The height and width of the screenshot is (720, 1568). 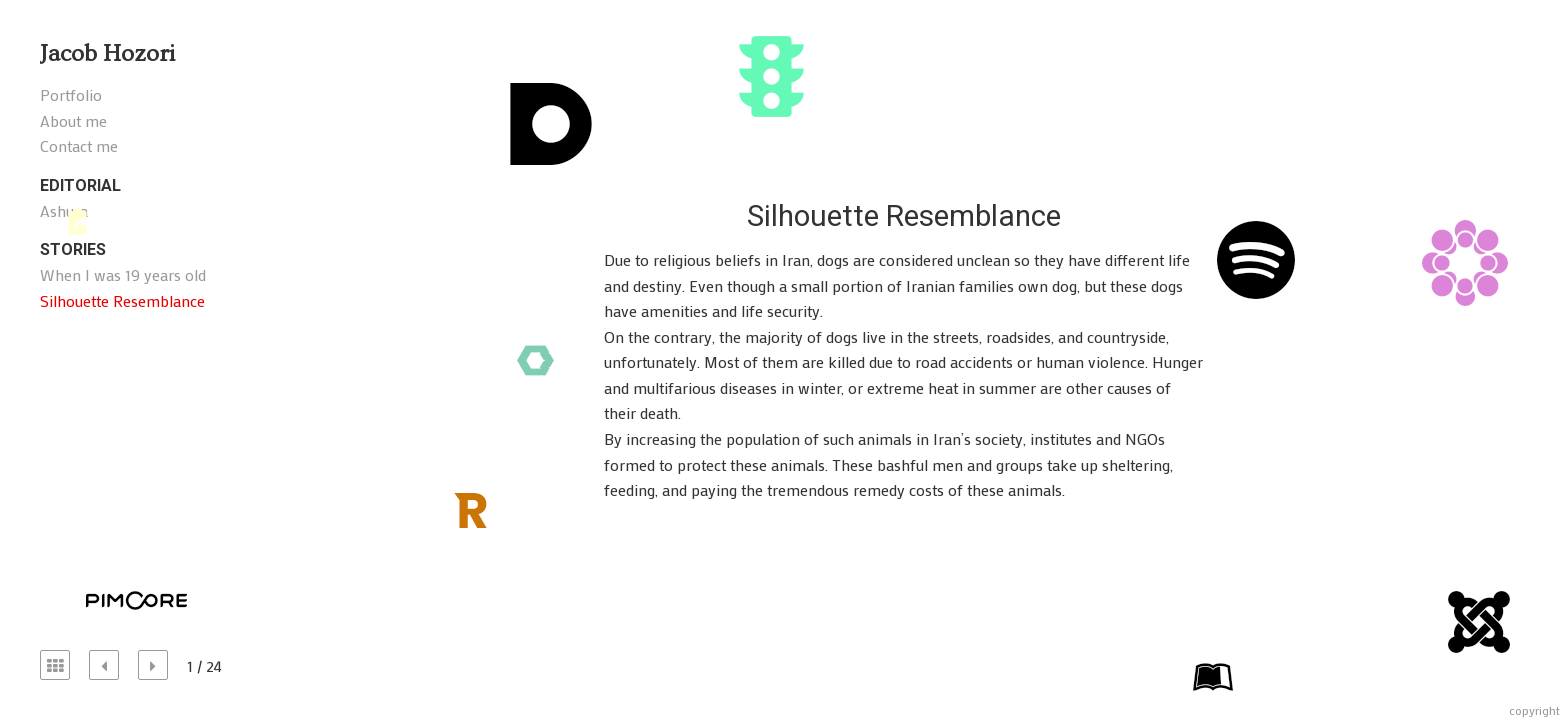 What do you see at coordinates (1213, 677) in the screenshot?
I see `visit Leanpub publishing platform` at bounding box center [1213, 677].